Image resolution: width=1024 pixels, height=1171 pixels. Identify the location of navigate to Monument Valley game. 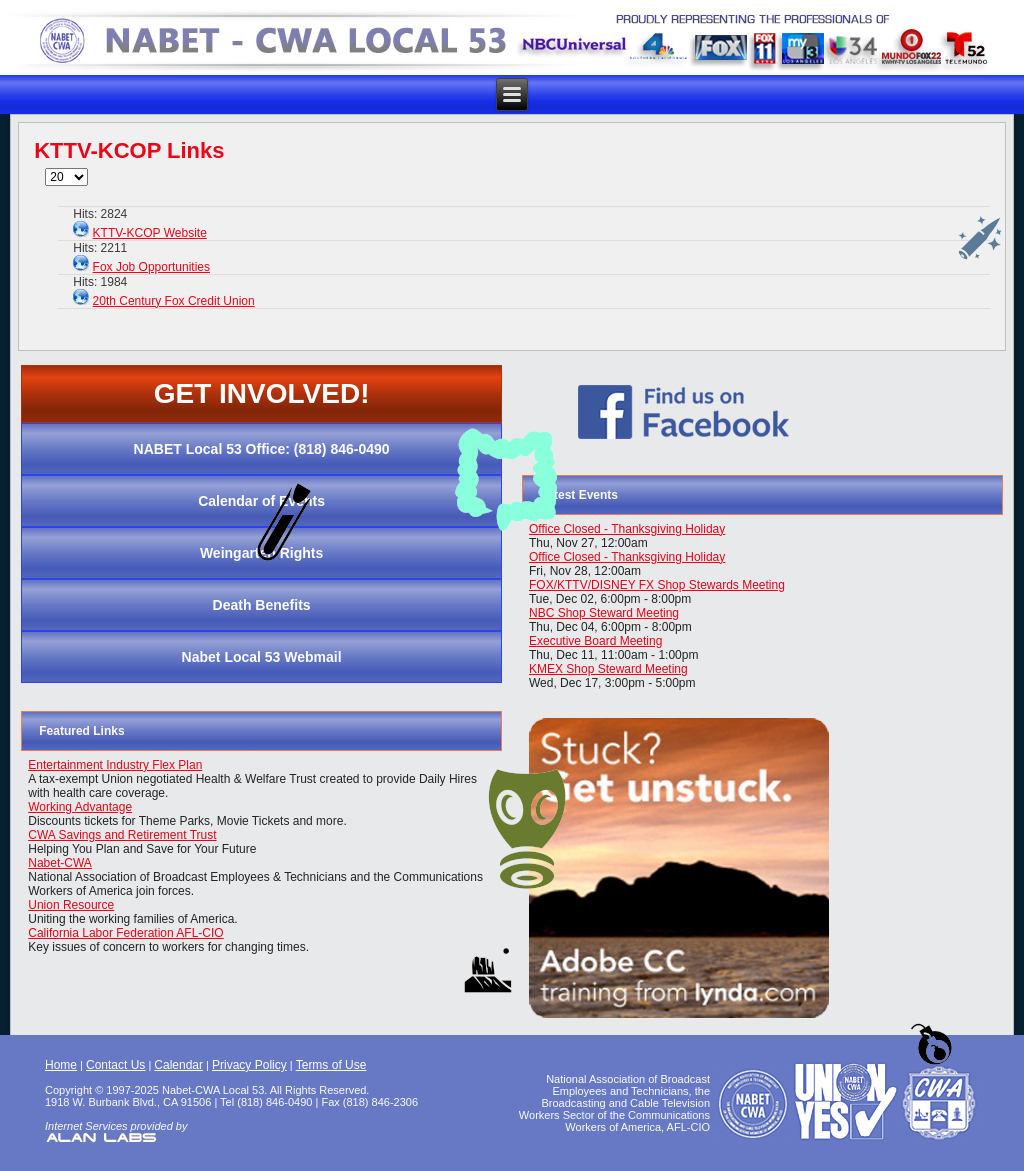
(488, 969).